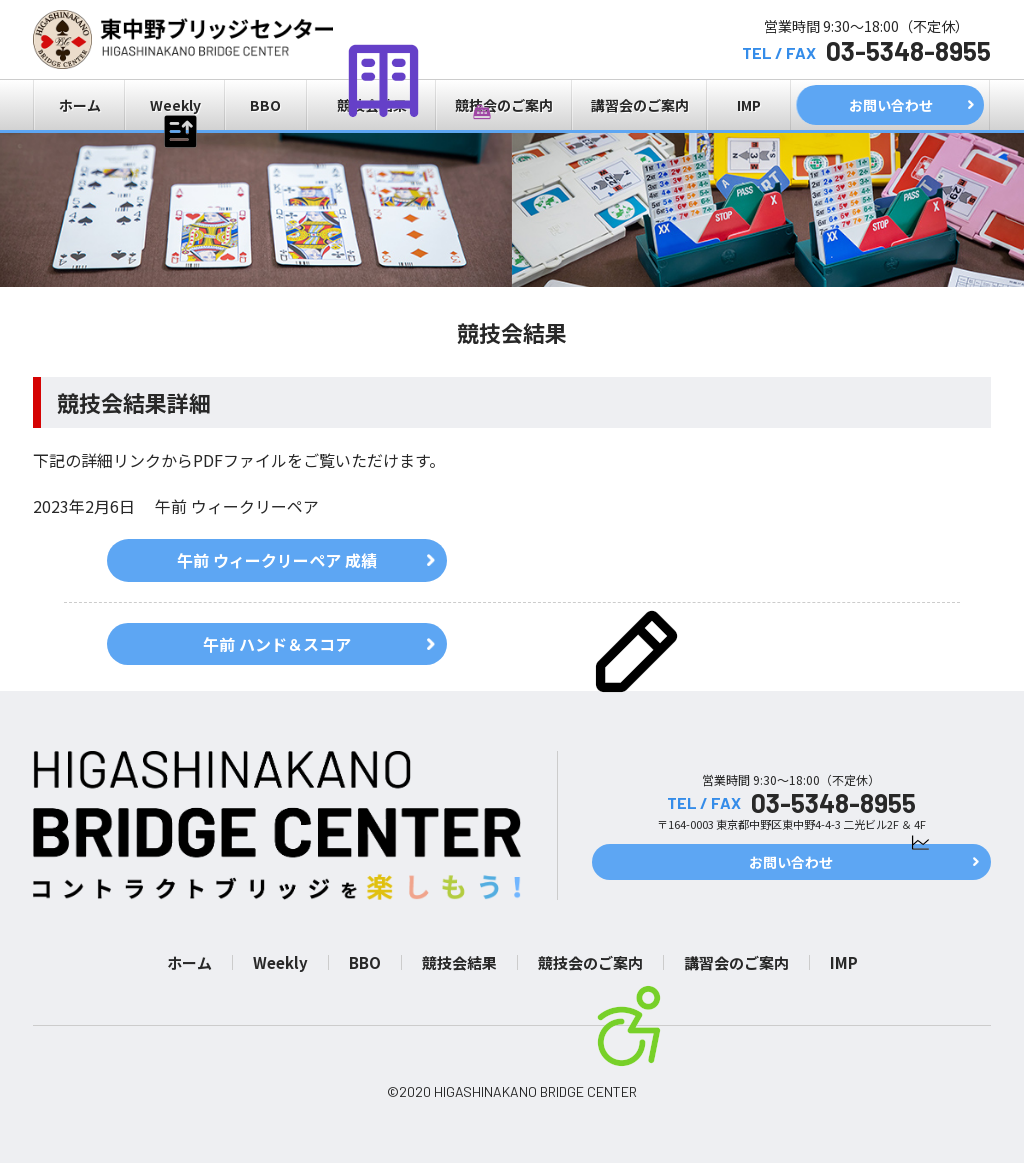 Image resolution: width=1024 pixels, height=1163 pixels. I want to click on sort items in descending order, so click(180, 131).